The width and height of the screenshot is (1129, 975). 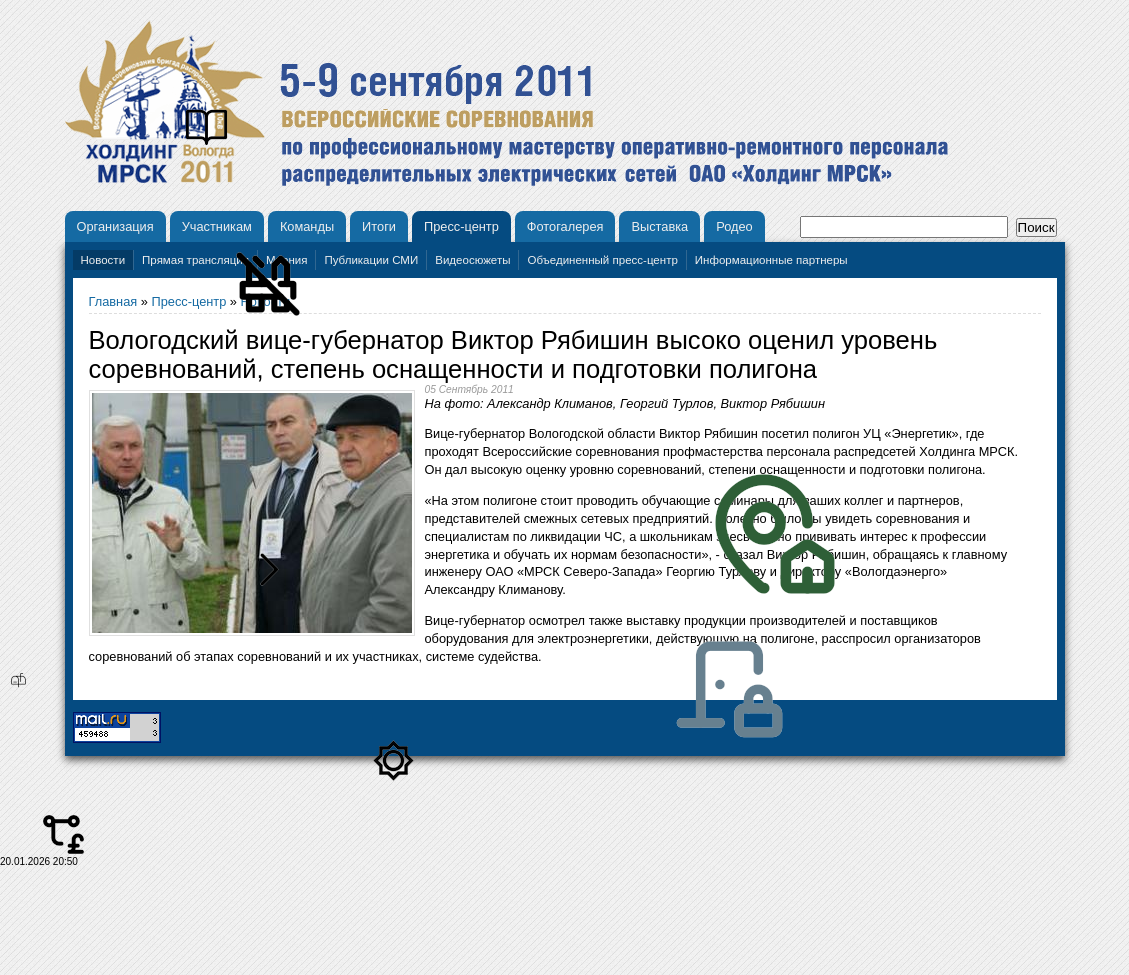 What do you see at coordinates (268, 569) in the screenshot?
I see `navigate to the next item or page` at bounding box center [268, 569].